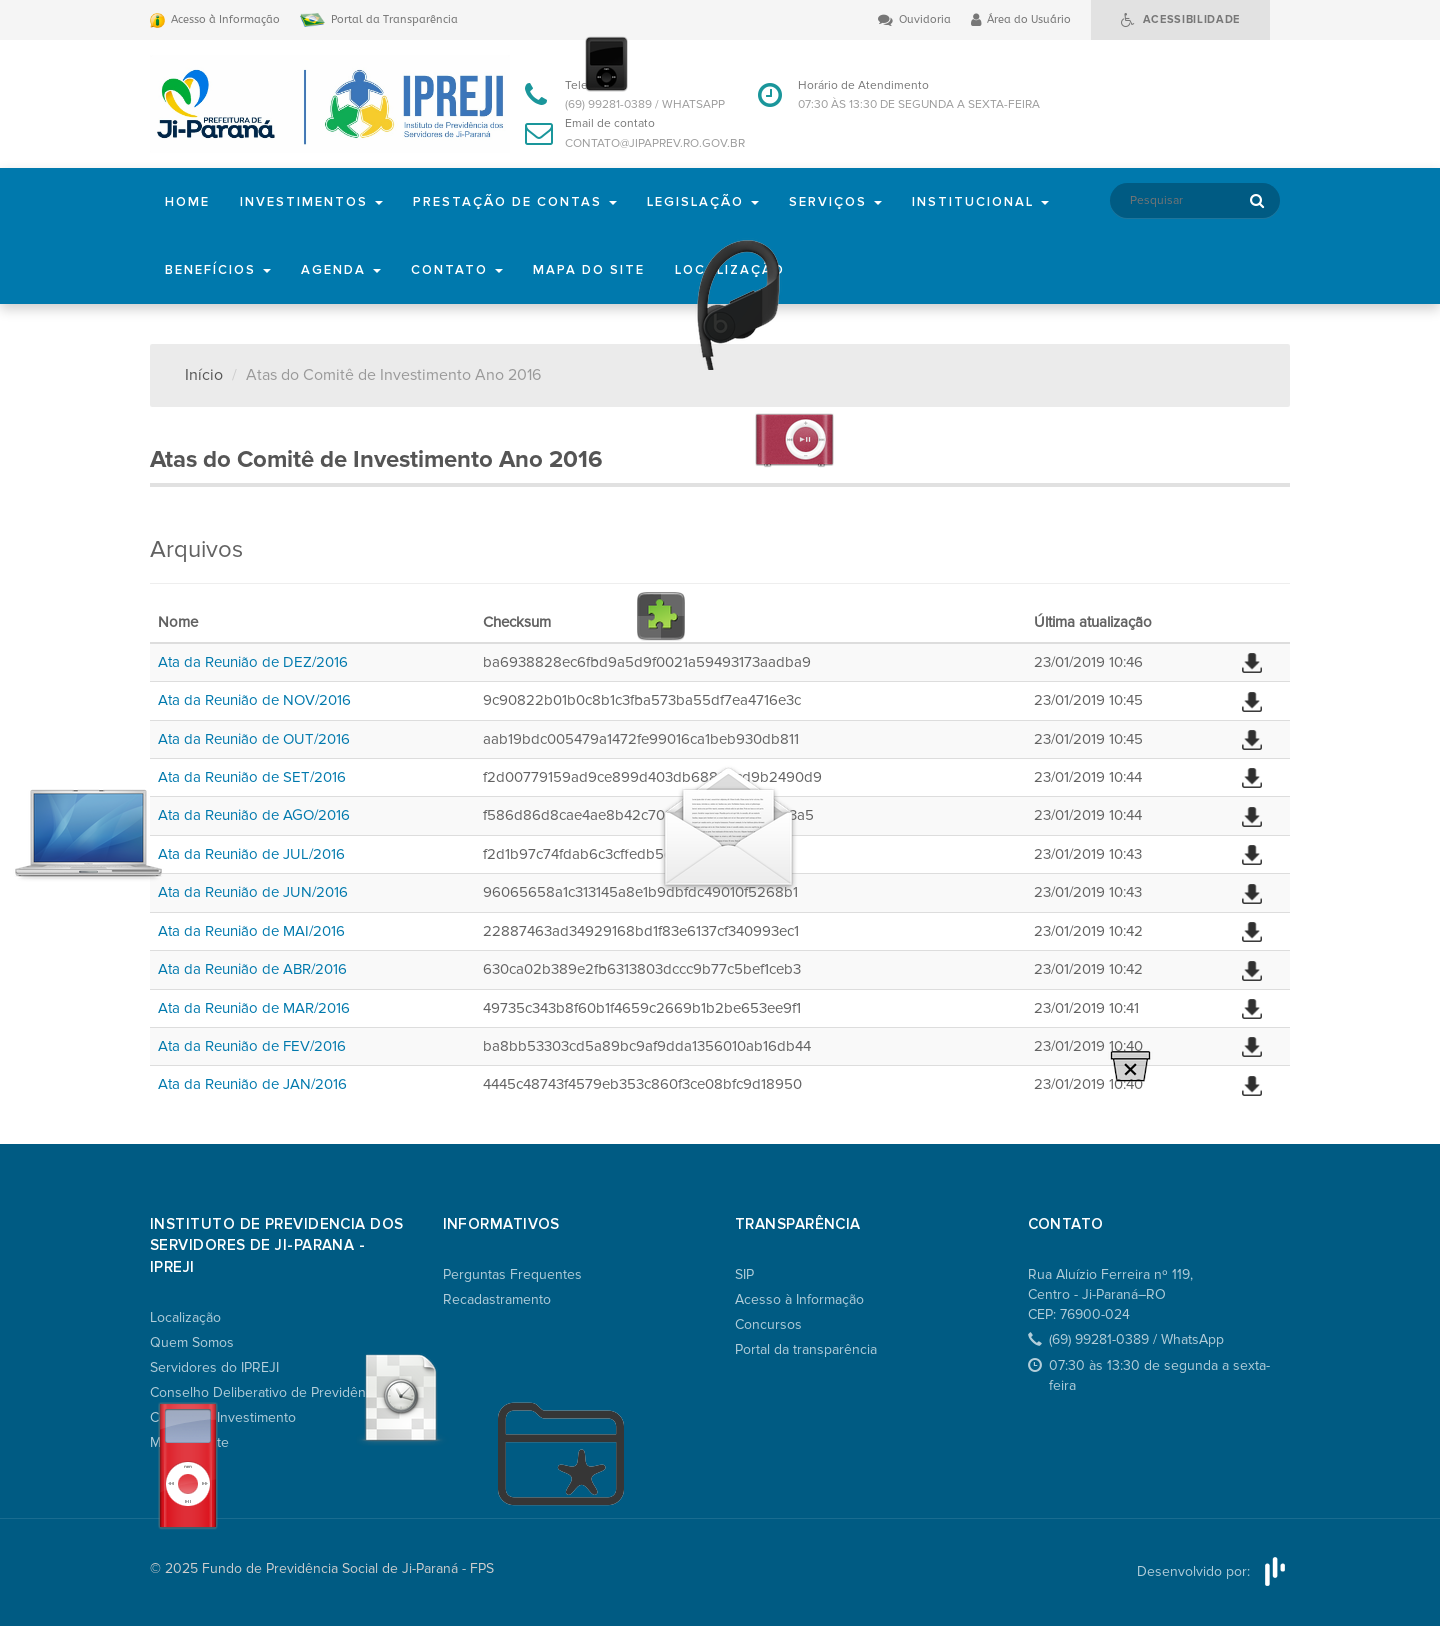  Describe the element at coordinates (661, 616) in the screenshot. I see `browse or manage system add-ons` at that location.